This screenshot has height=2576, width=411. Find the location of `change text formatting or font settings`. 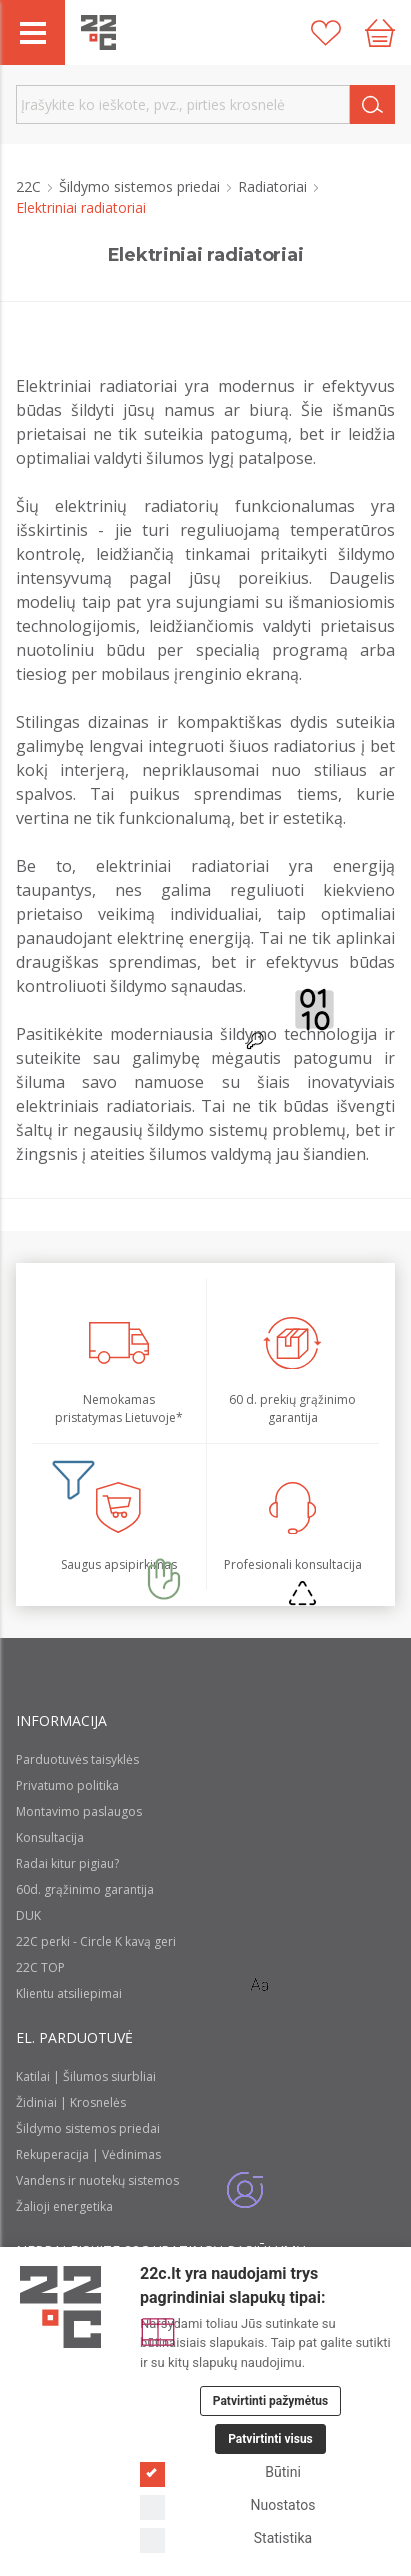

change text formatting or font settings is located at coordinates (259, 1984).